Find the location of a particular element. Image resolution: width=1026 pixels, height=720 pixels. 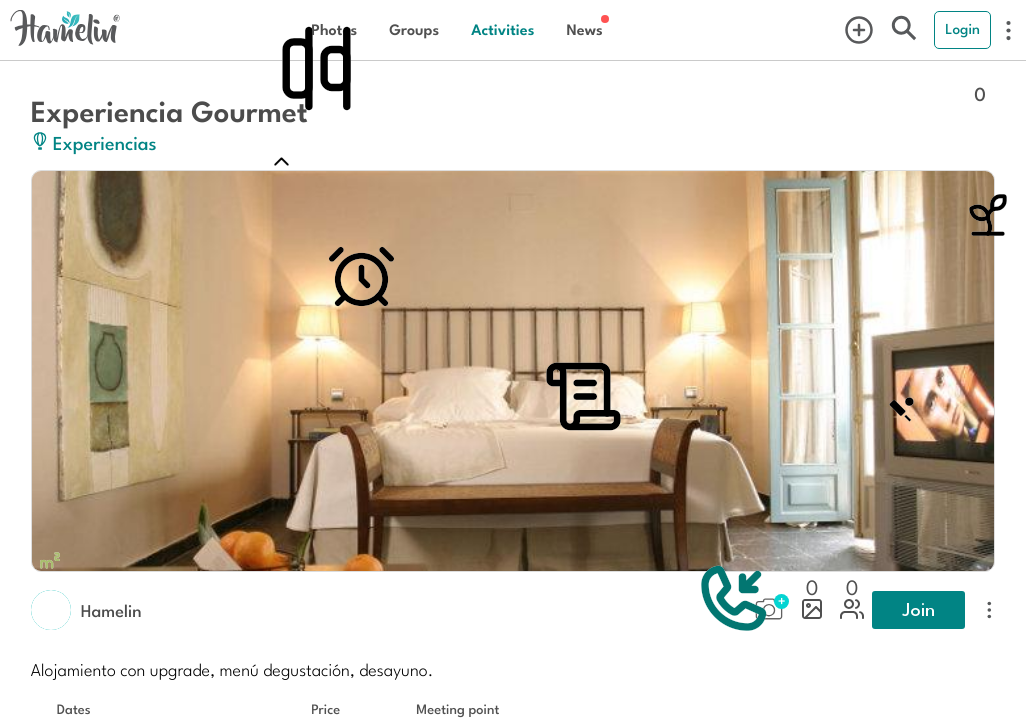

view document or manuscript is located at coordinates (583, 396).